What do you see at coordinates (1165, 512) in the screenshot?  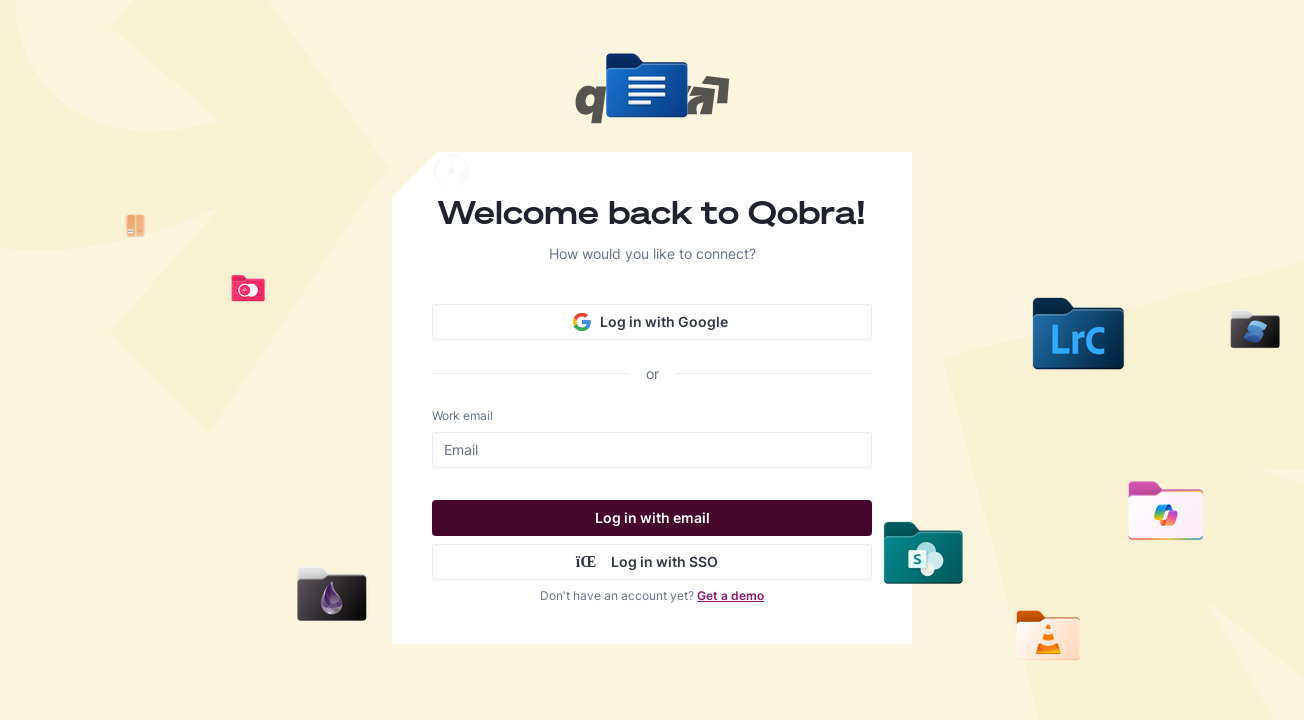 I see `open folder containing microsoft copilot 365 files` at bounding box center [1165, 512].